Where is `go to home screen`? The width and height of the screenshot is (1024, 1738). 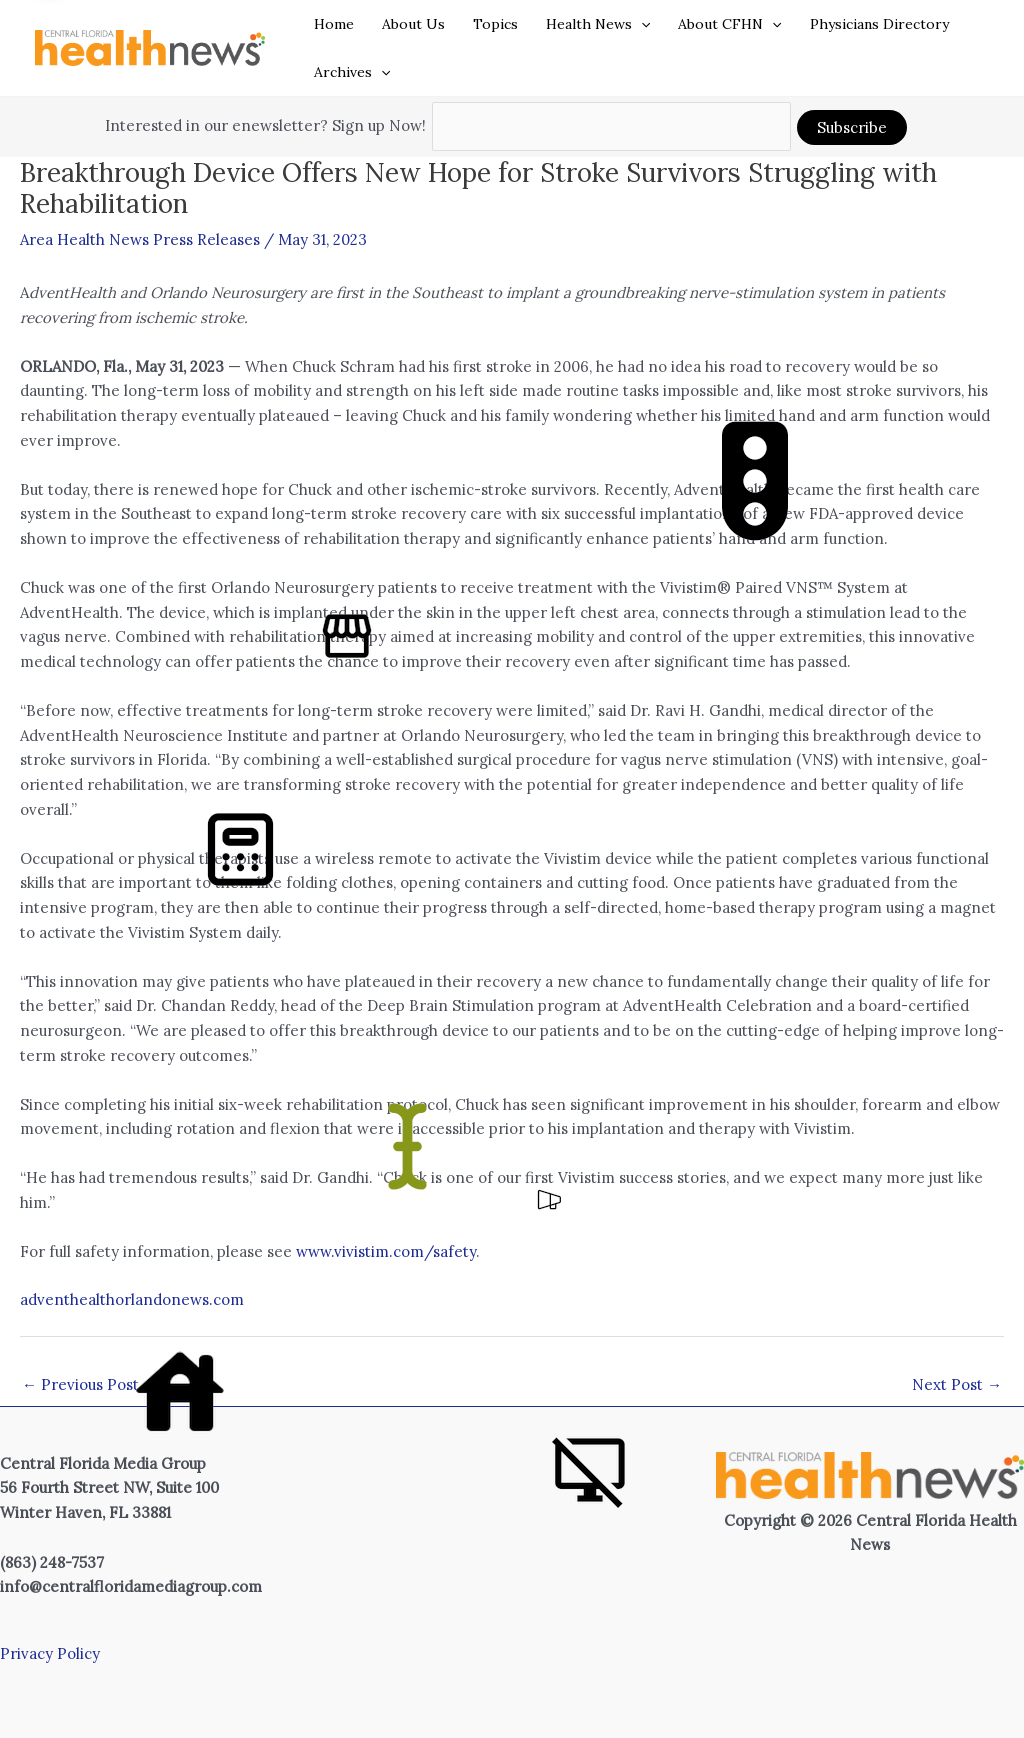
go to home screen is located at coordinates (180, 1393).